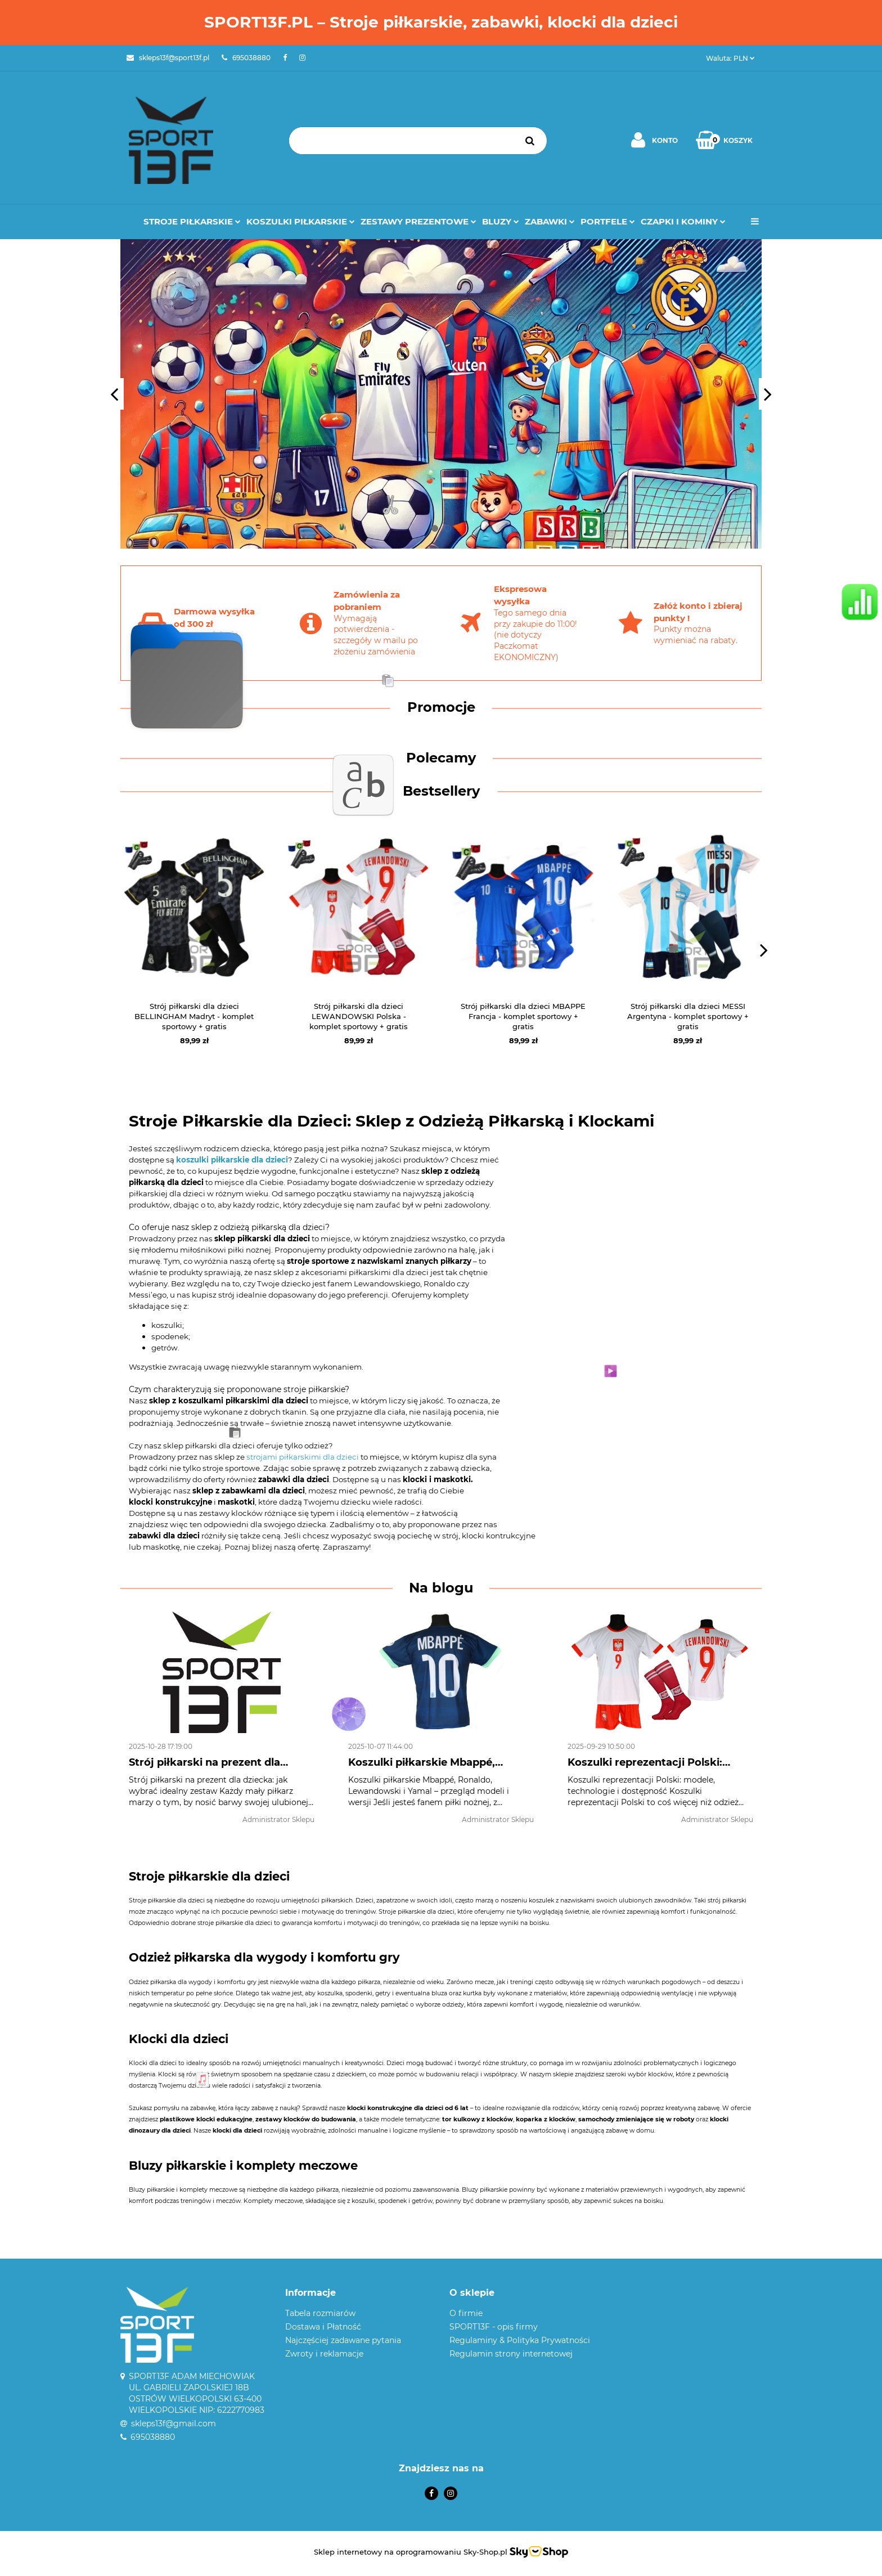  I want to click on cut selected content to clipboard, so click(390, 505).